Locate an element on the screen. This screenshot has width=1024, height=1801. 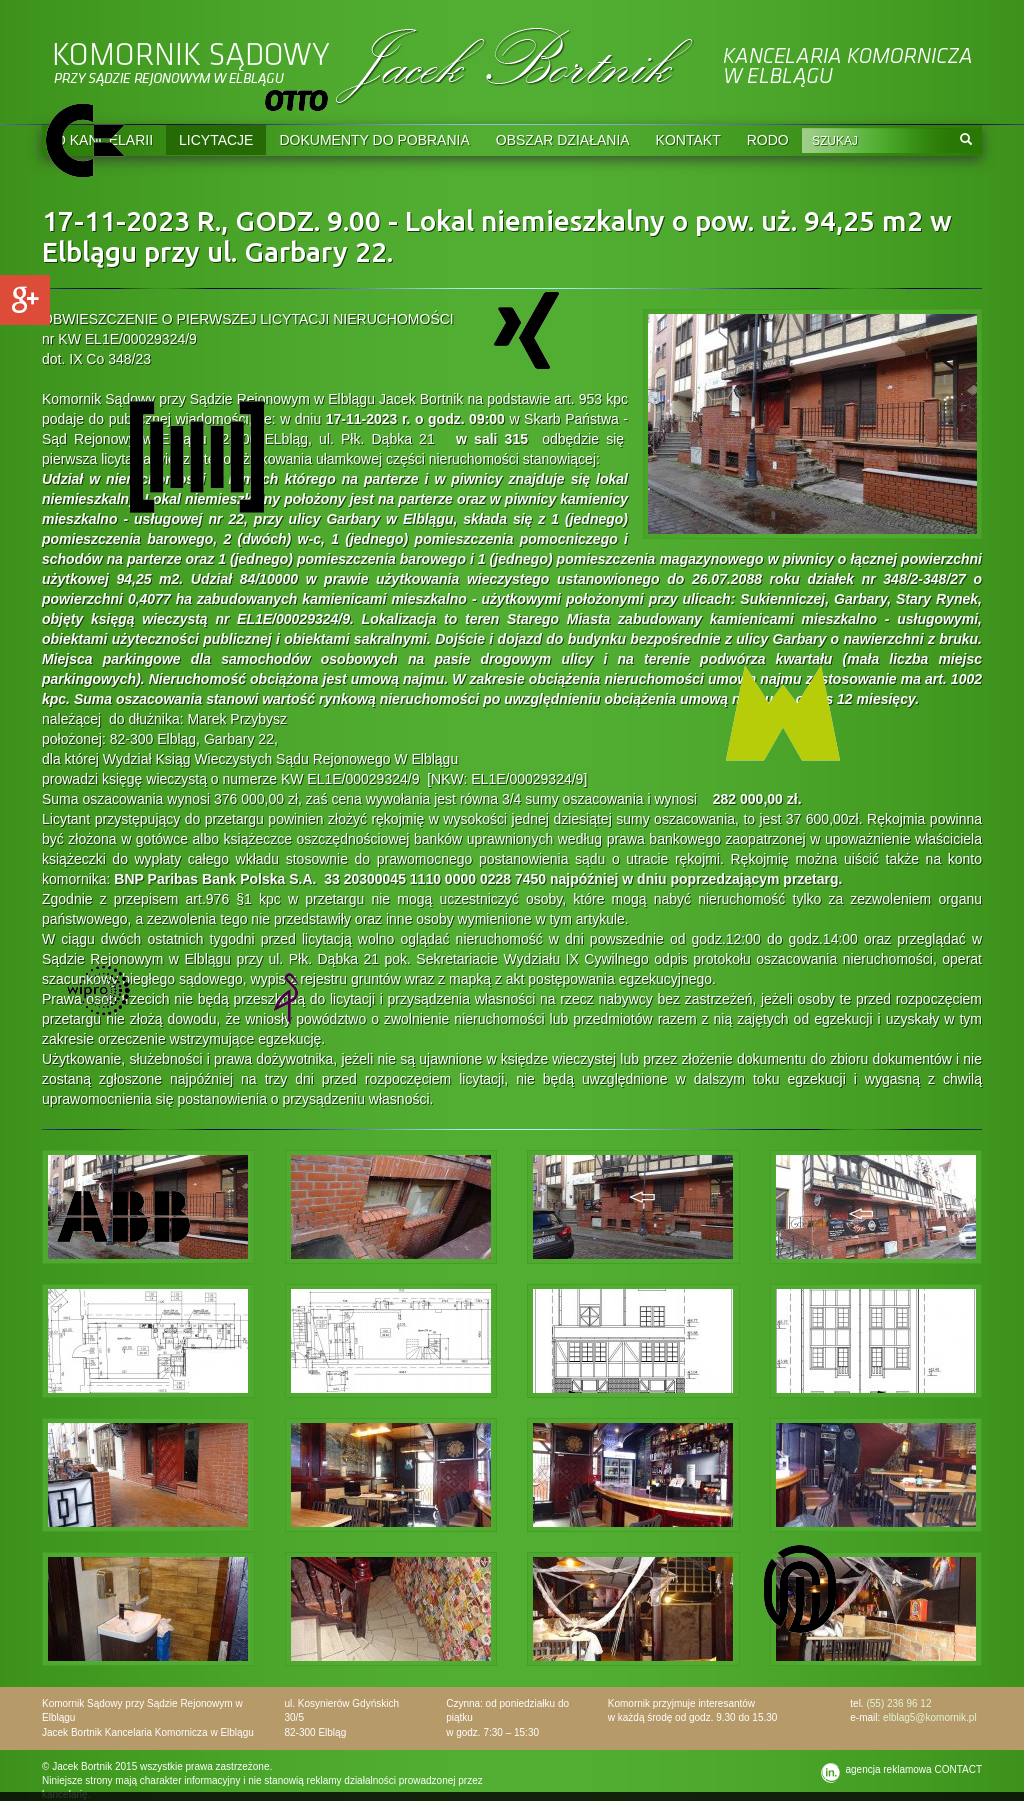
wgpu graphics library logo is located at coordinates (783, 713).